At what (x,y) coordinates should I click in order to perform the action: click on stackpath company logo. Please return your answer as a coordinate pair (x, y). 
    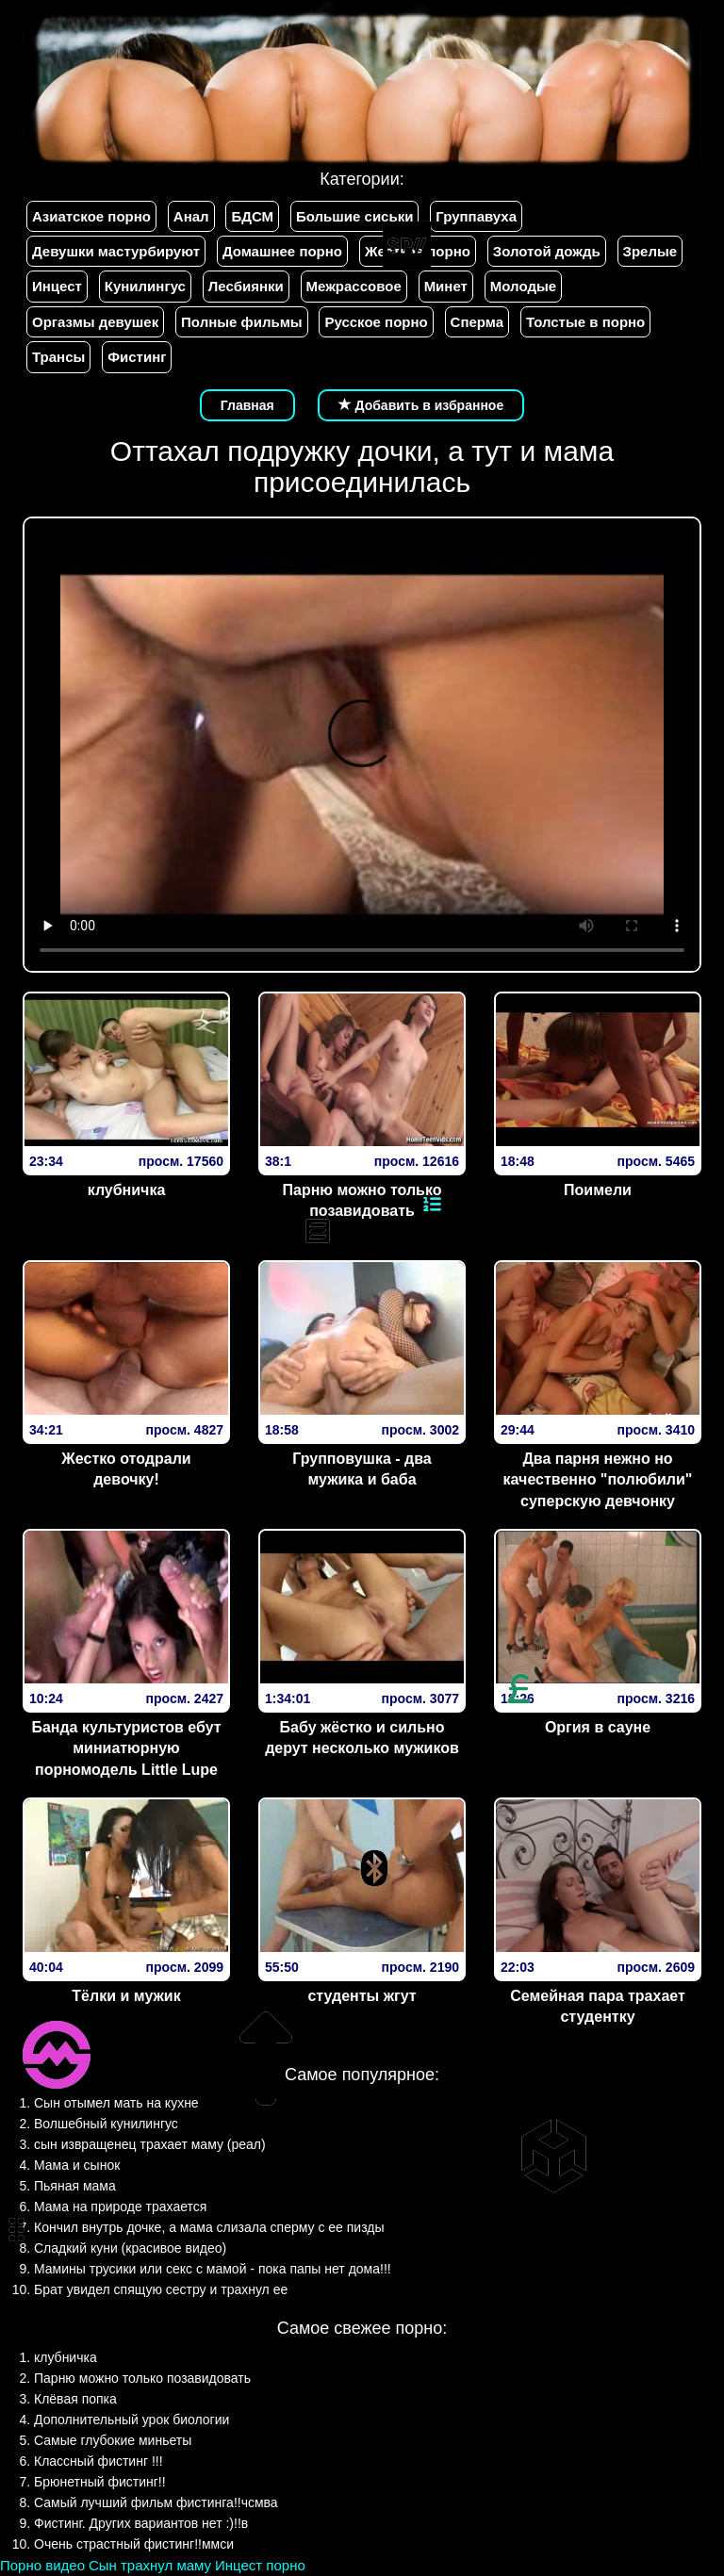
    Looking at the image, I should click on (406, 245).